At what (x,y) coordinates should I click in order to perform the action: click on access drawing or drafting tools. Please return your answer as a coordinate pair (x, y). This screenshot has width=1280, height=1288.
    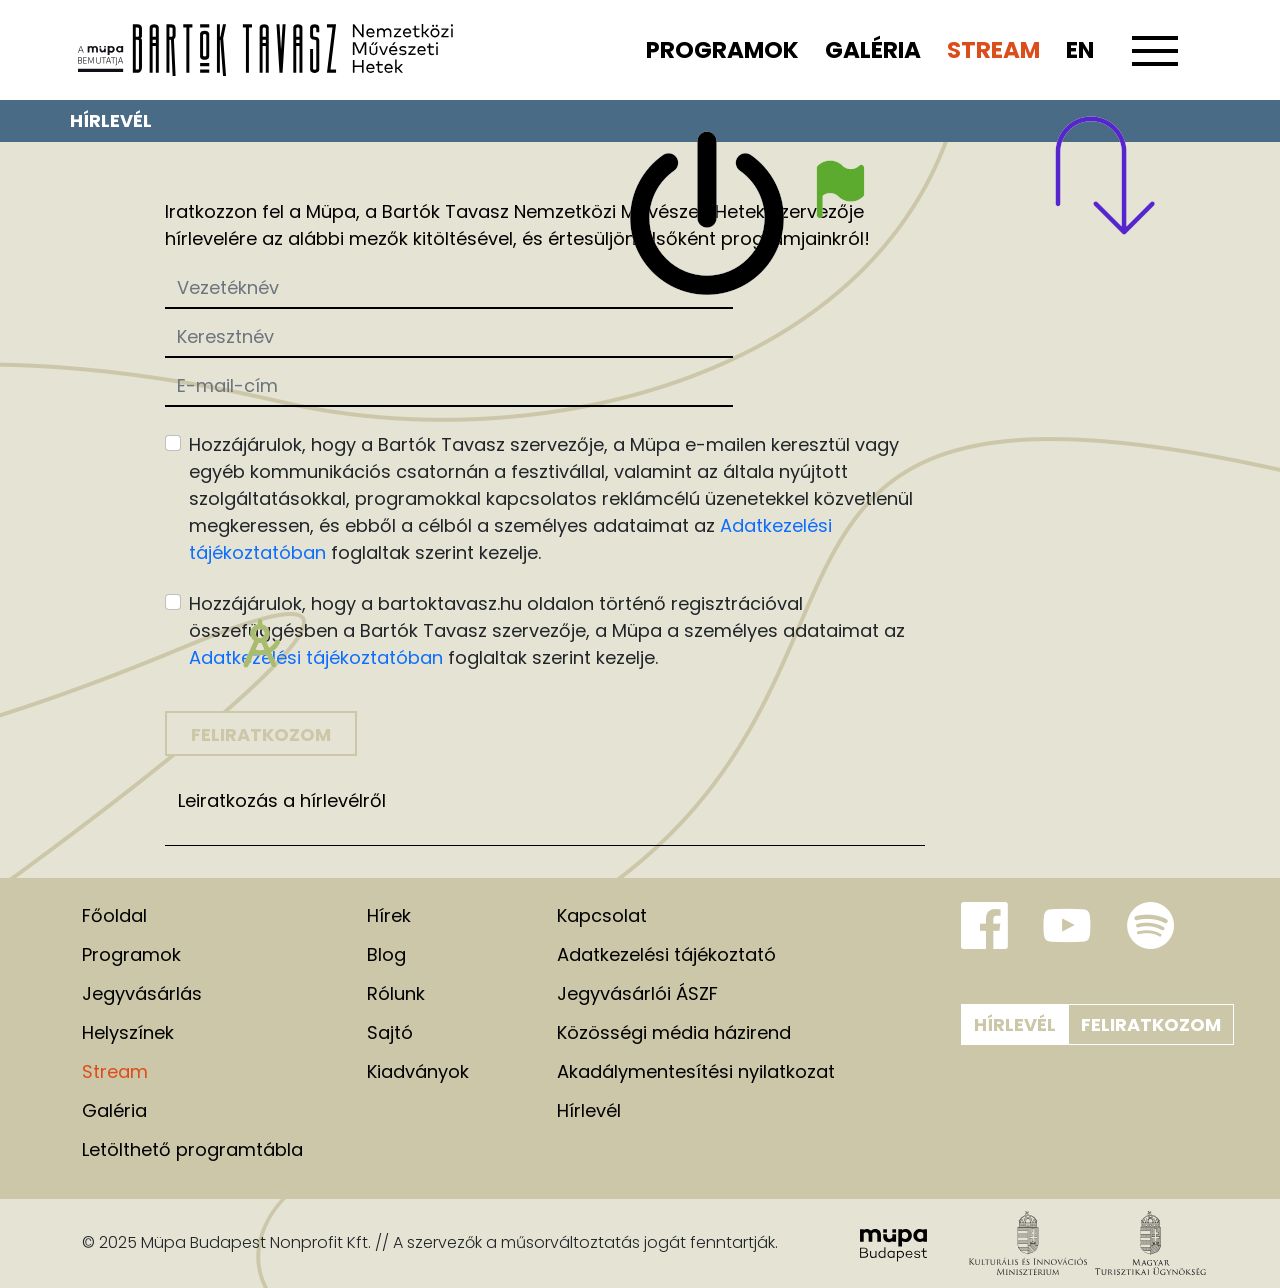
    Looking at the image, I should click on (260, 644).